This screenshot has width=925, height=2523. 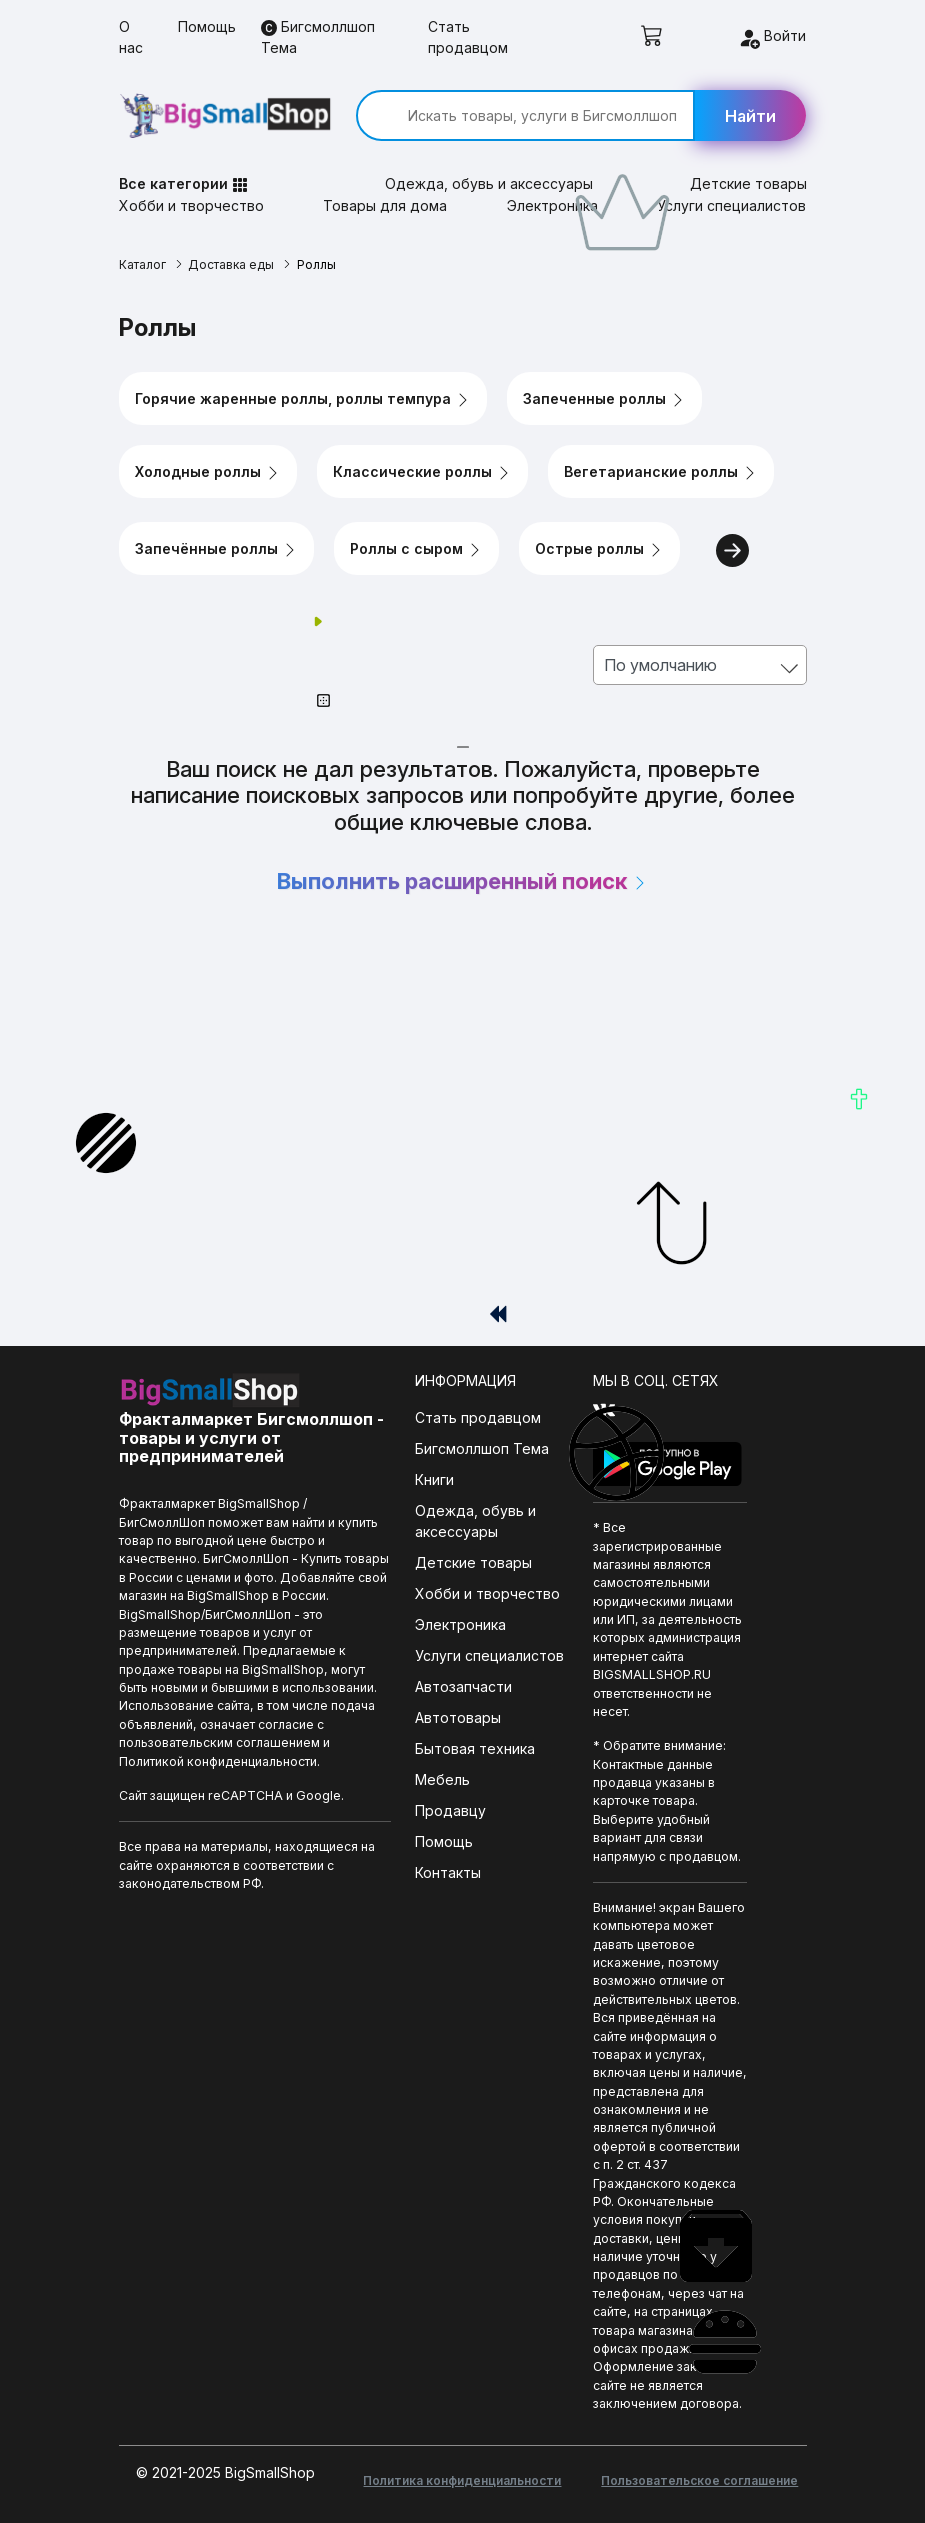 I want to click on indicates premium or pro membership status, so click(x=622, y=217).